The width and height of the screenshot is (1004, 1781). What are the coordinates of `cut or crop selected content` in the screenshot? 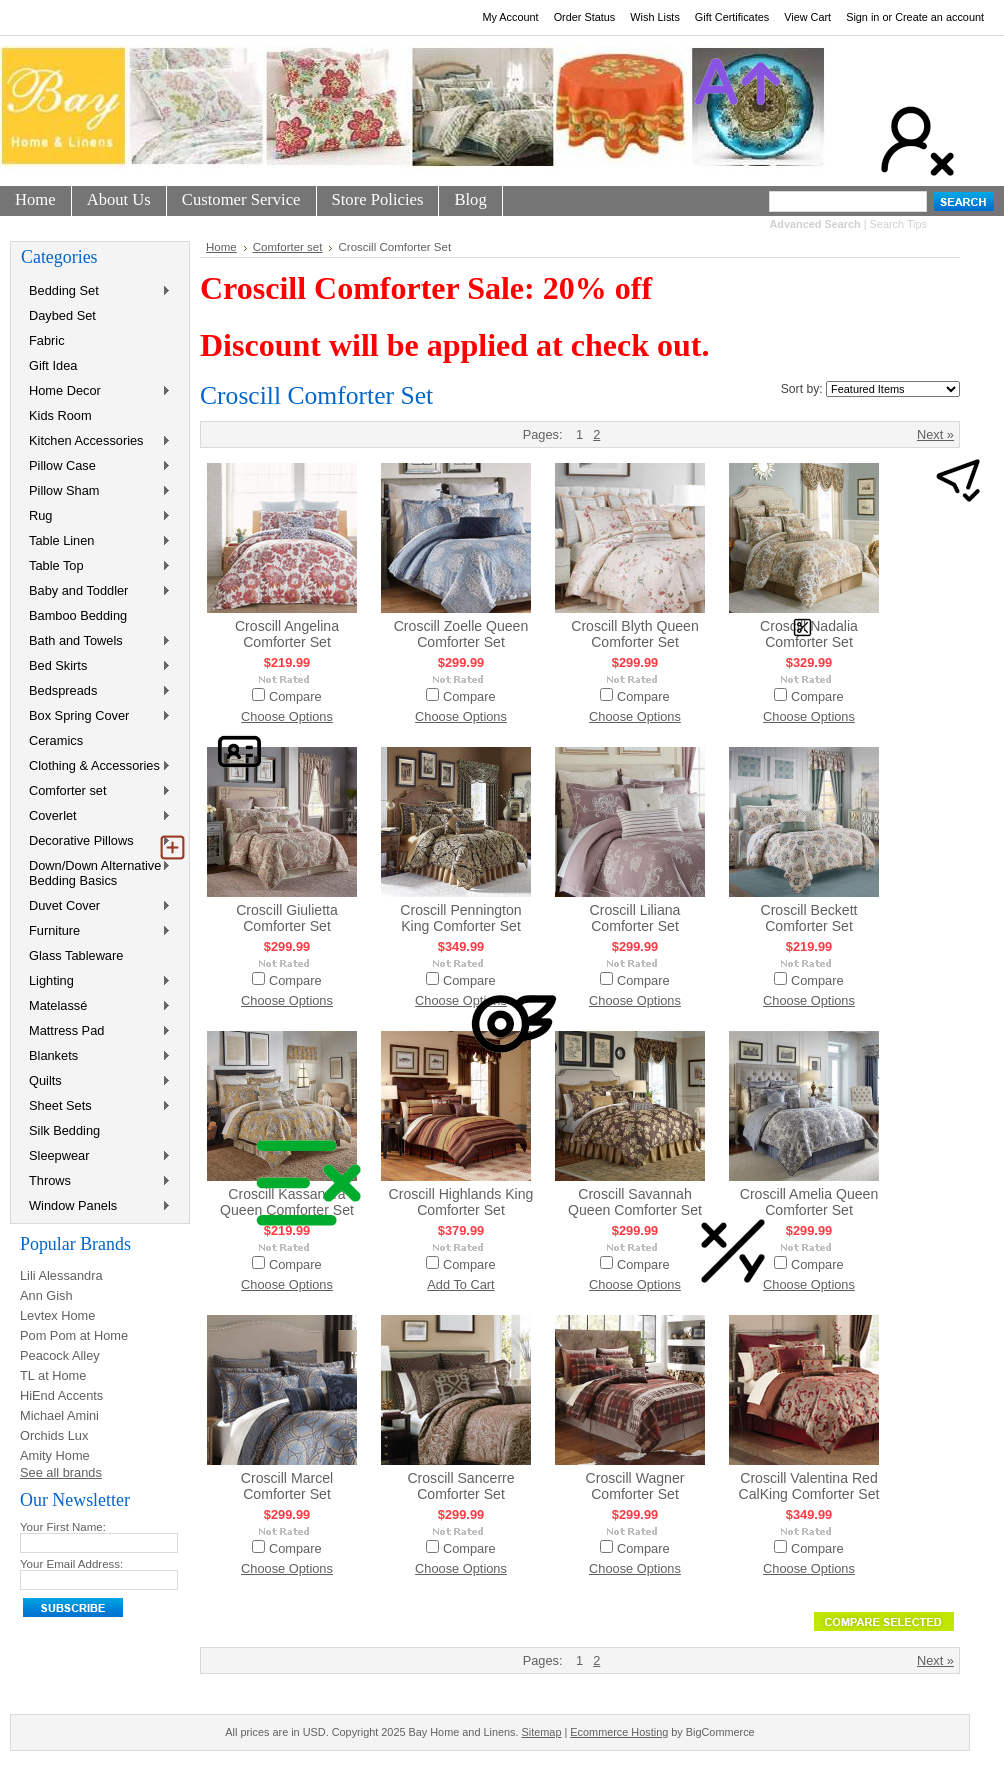 It's located at (802, 627).